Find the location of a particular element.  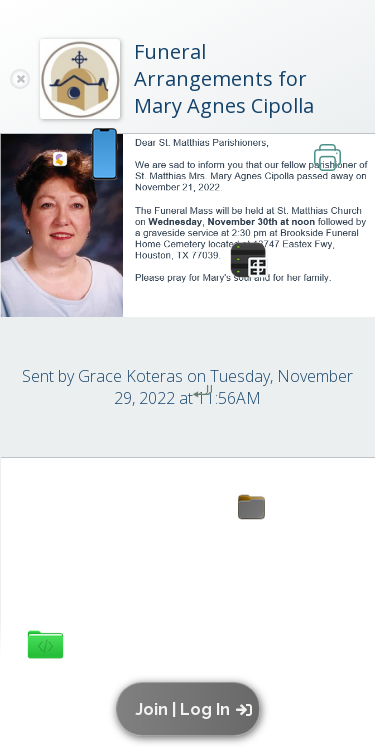

access printer settings is located at coordinates (327, 157).